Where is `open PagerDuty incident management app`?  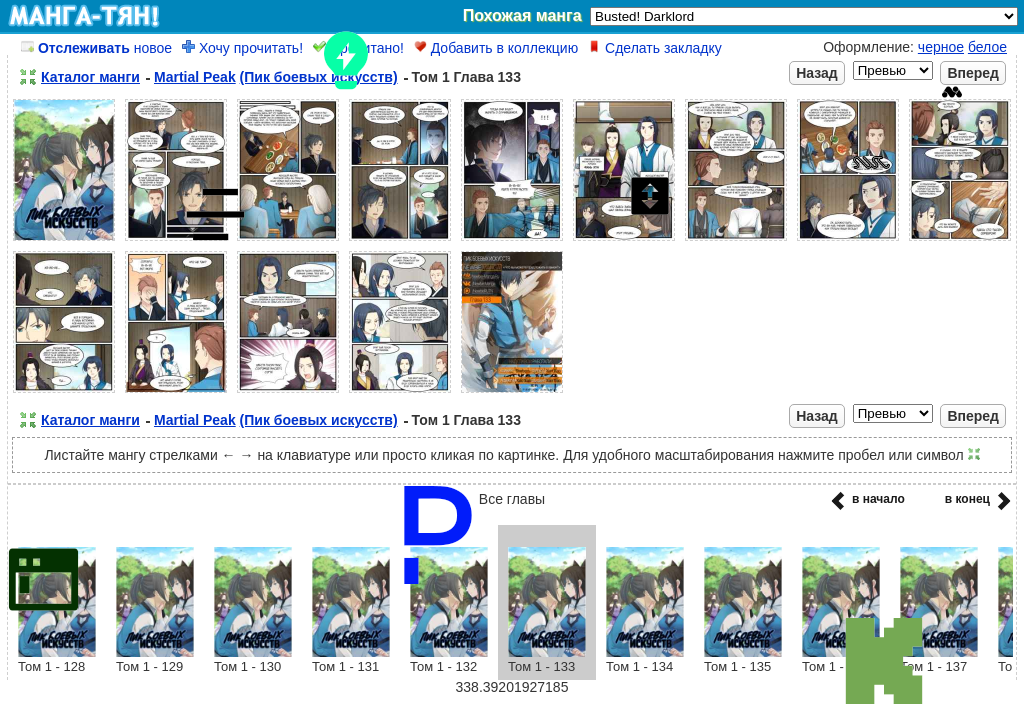 open PagerDuty incident management app is located at coordinates (438, 535).